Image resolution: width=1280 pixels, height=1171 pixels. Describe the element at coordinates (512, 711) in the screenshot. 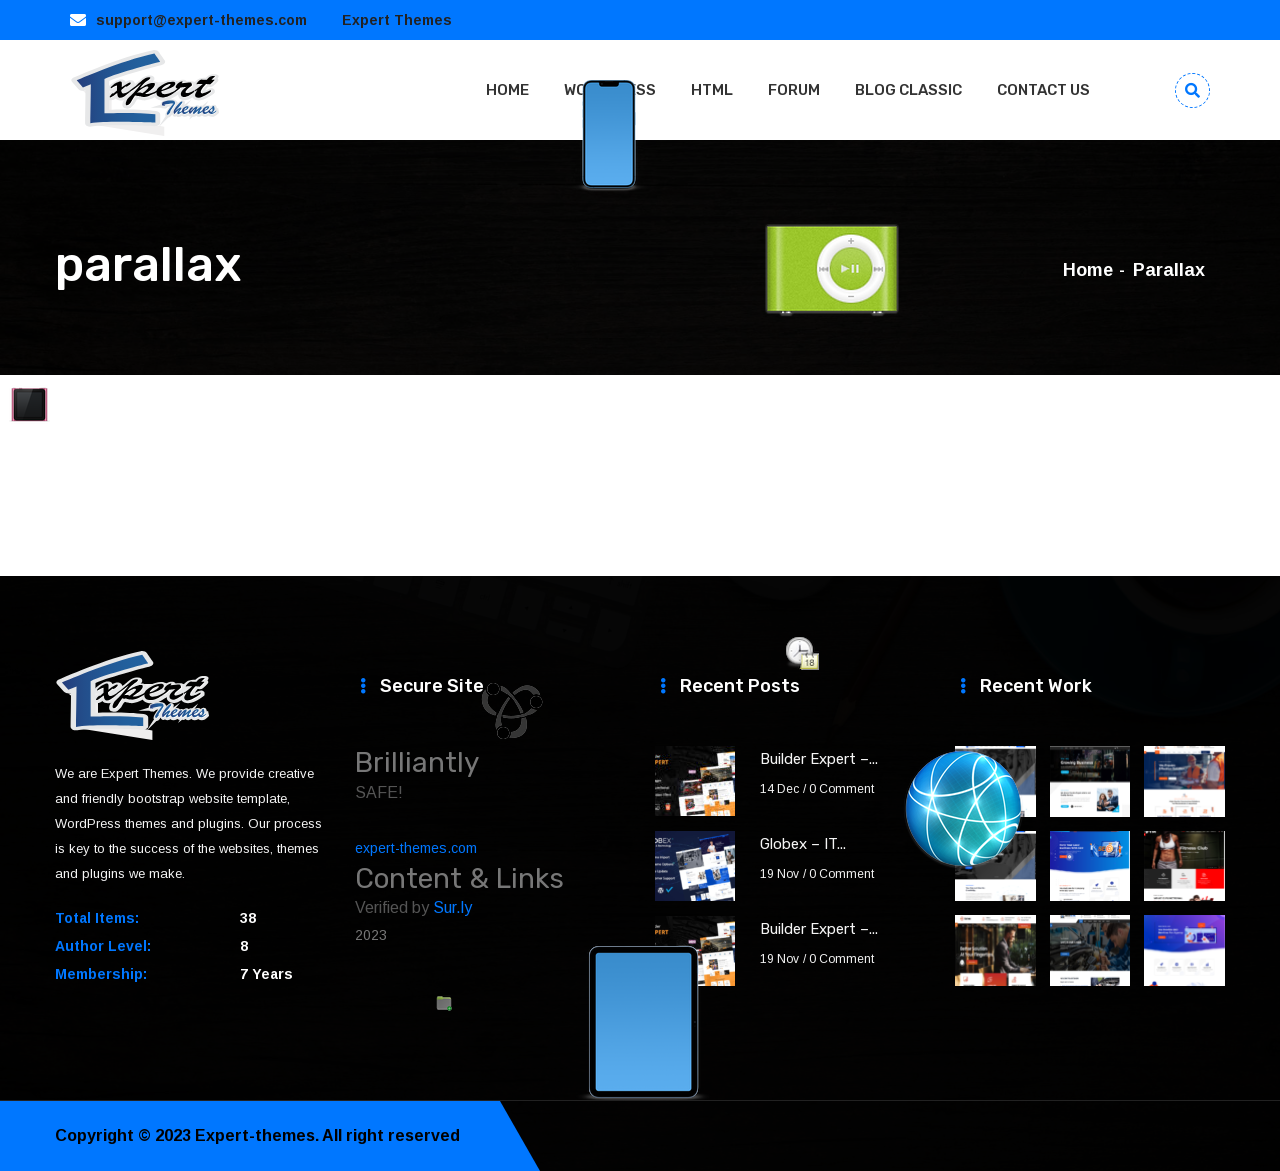

I see `access bonjour network discovery settings` at that location.